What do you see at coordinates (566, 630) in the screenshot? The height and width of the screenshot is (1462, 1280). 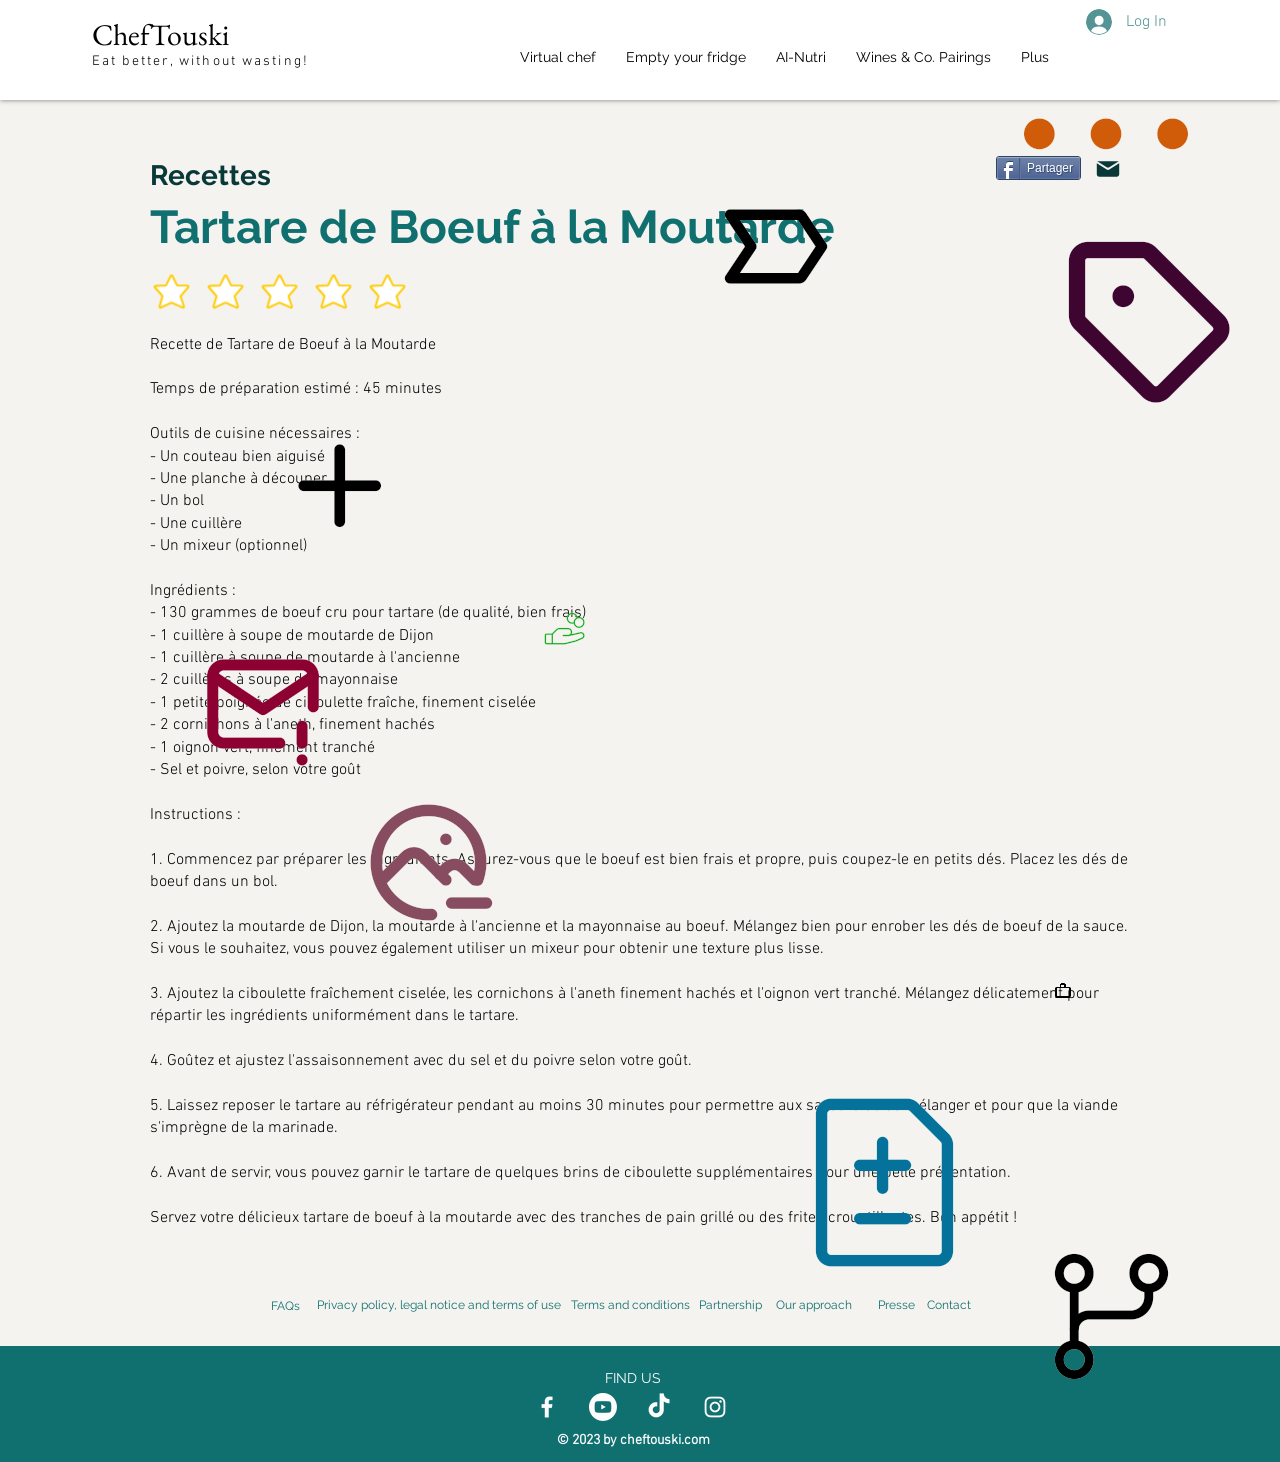 I see `make a payment or donation` at bounding box center [566, 630].